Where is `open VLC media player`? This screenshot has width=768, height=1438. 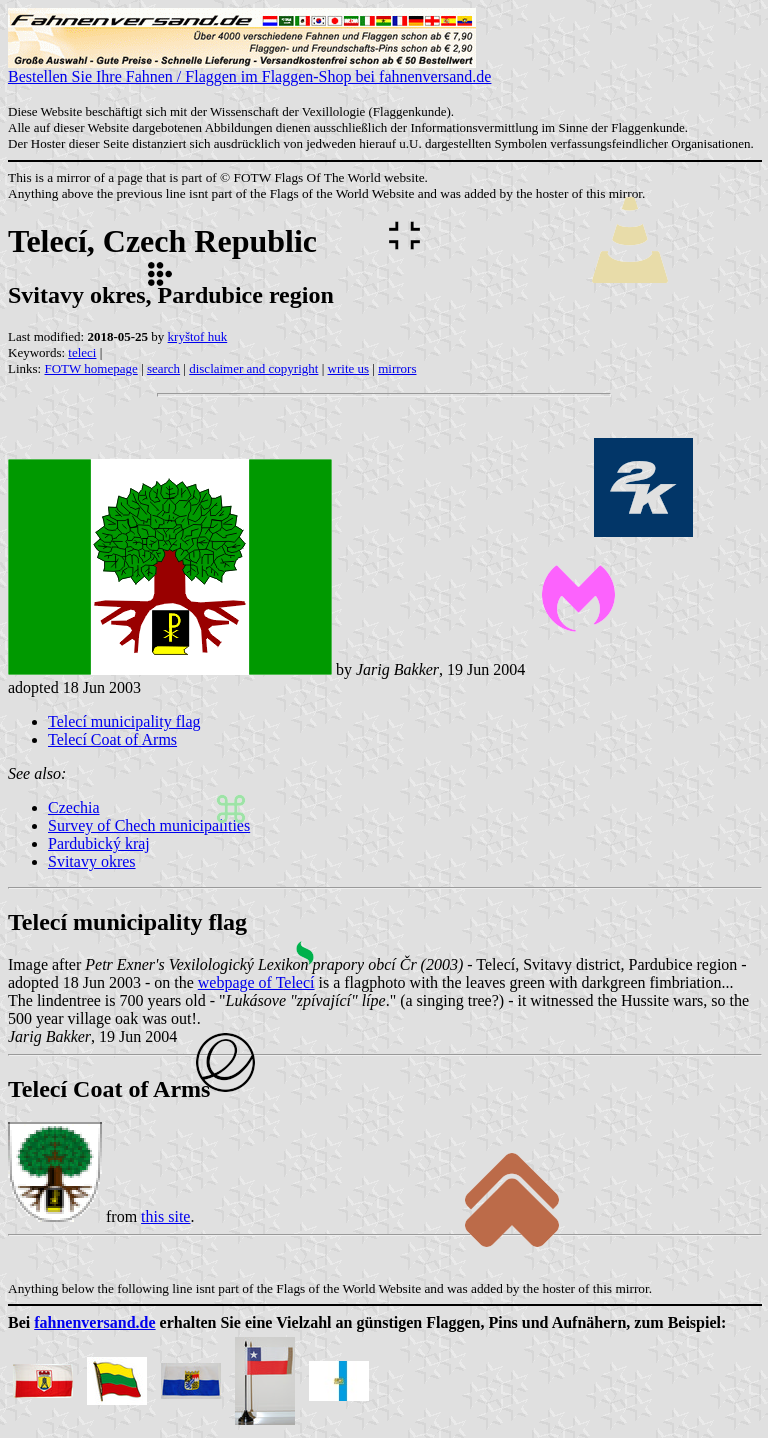 open VLC media player is located at coordinates (630, 240).